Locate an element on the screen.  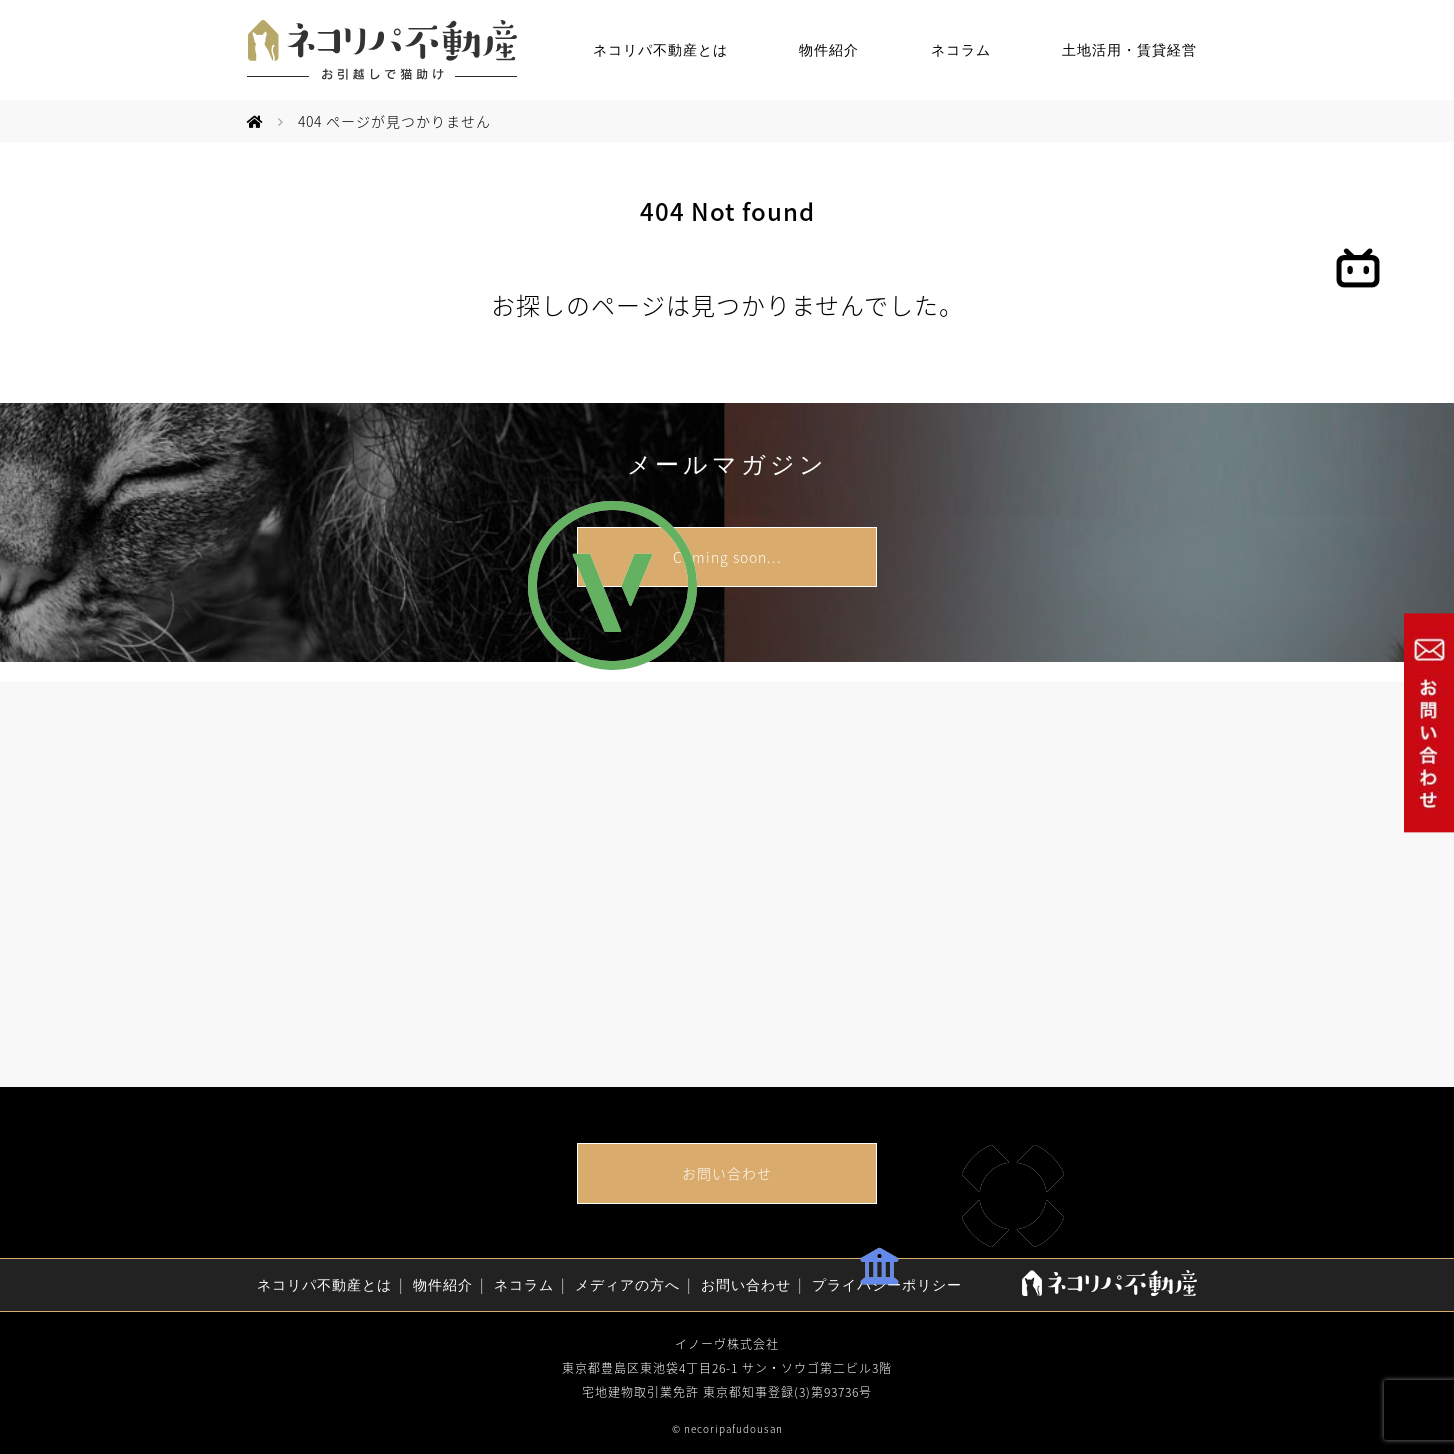
view nearby museums or cultural attractions is located at coordinates (879, 1265).